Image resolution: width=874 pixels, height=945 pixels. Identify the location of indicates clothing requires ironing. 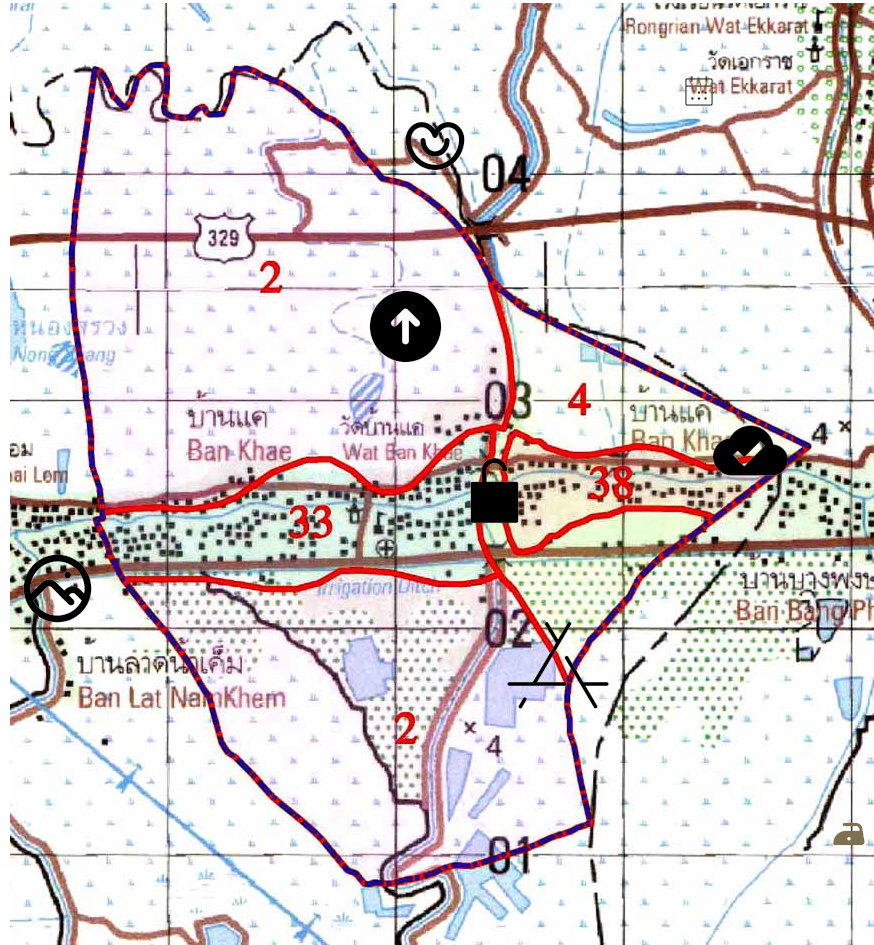
(849, 834).